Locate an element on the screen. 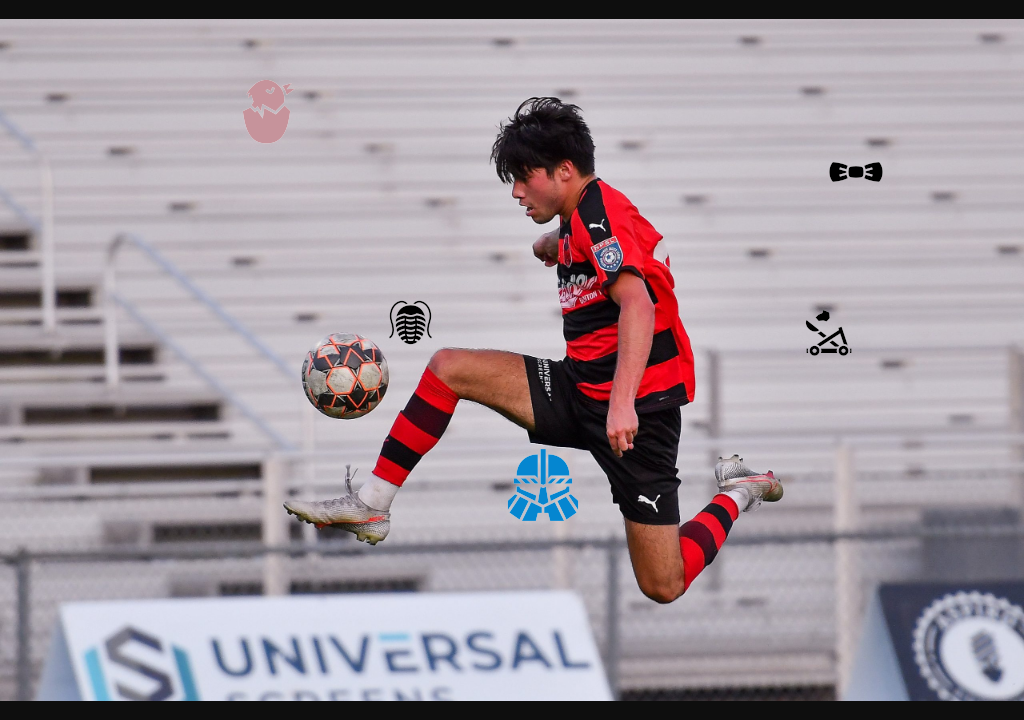  trilobite fossil icon for a paleontology or natural history app is located at coordinates (410, 322).